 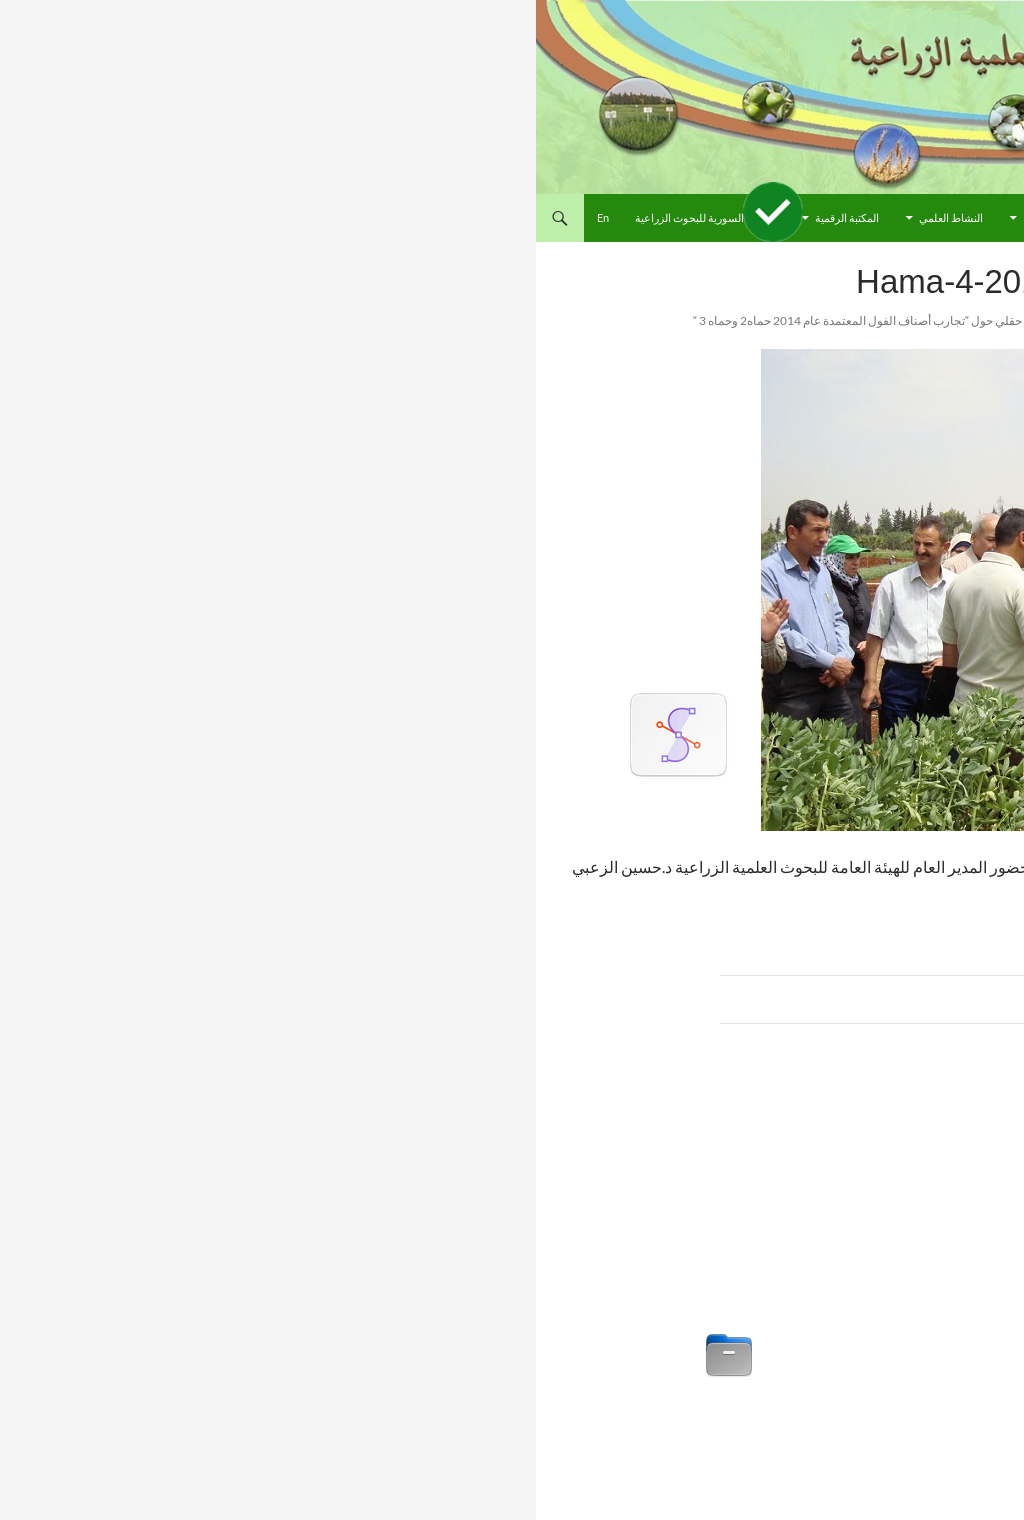 What do you see at coordinates (773, 212) in the screenshot?
I see `confirm or approve an action` at bounding box center [773, 212].